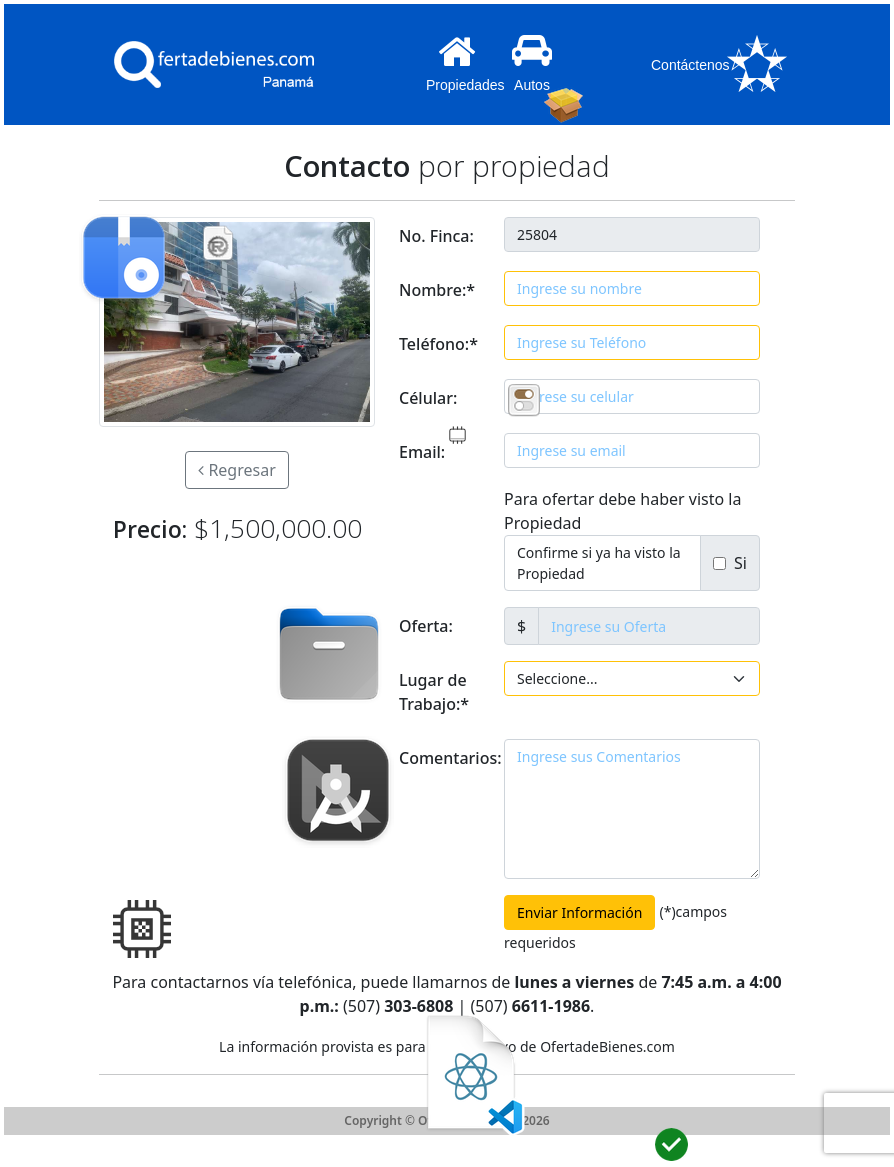  Describe the element at coordinates (671, 1144) in the screenshot. I see `confirm or accept an action` at that location.